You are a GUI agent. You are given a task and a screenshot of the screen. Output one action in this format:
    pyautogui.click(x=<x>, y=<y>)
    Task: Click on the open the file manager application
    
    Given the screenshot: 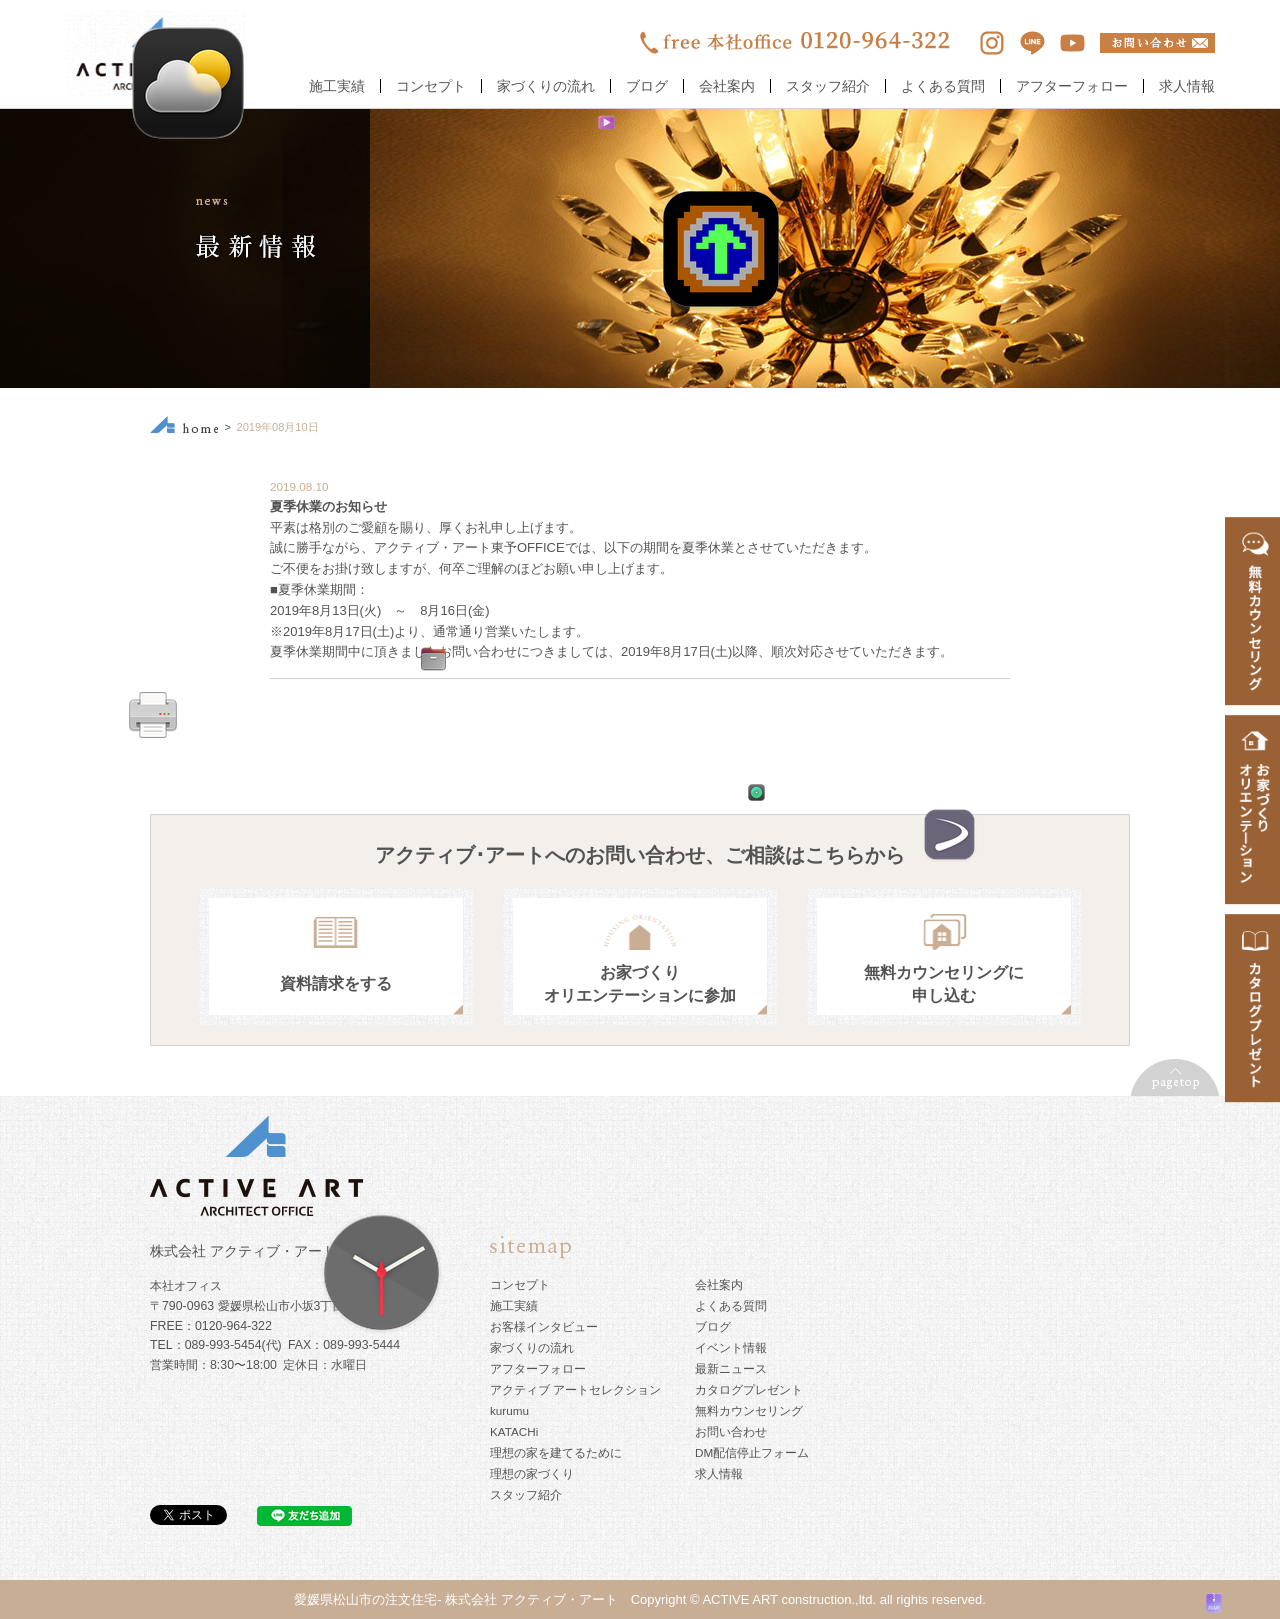 What is the action you would take?
    pyautogui.click(x=433, y=658)
    